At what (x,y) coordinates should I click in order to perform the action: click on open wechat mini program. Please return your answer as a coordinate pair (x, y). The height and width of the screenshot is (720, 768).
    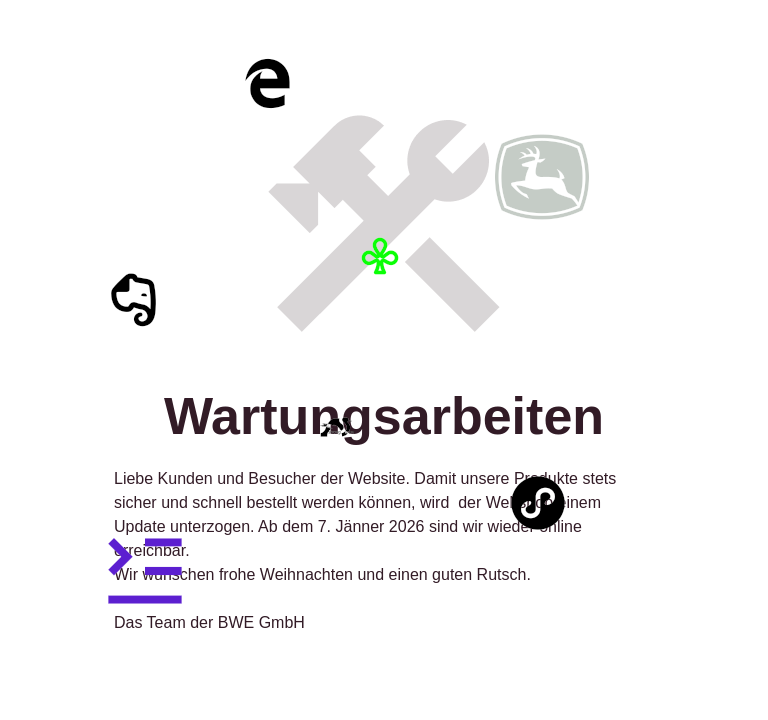
    Looking at the image, I should click on (538, 503).